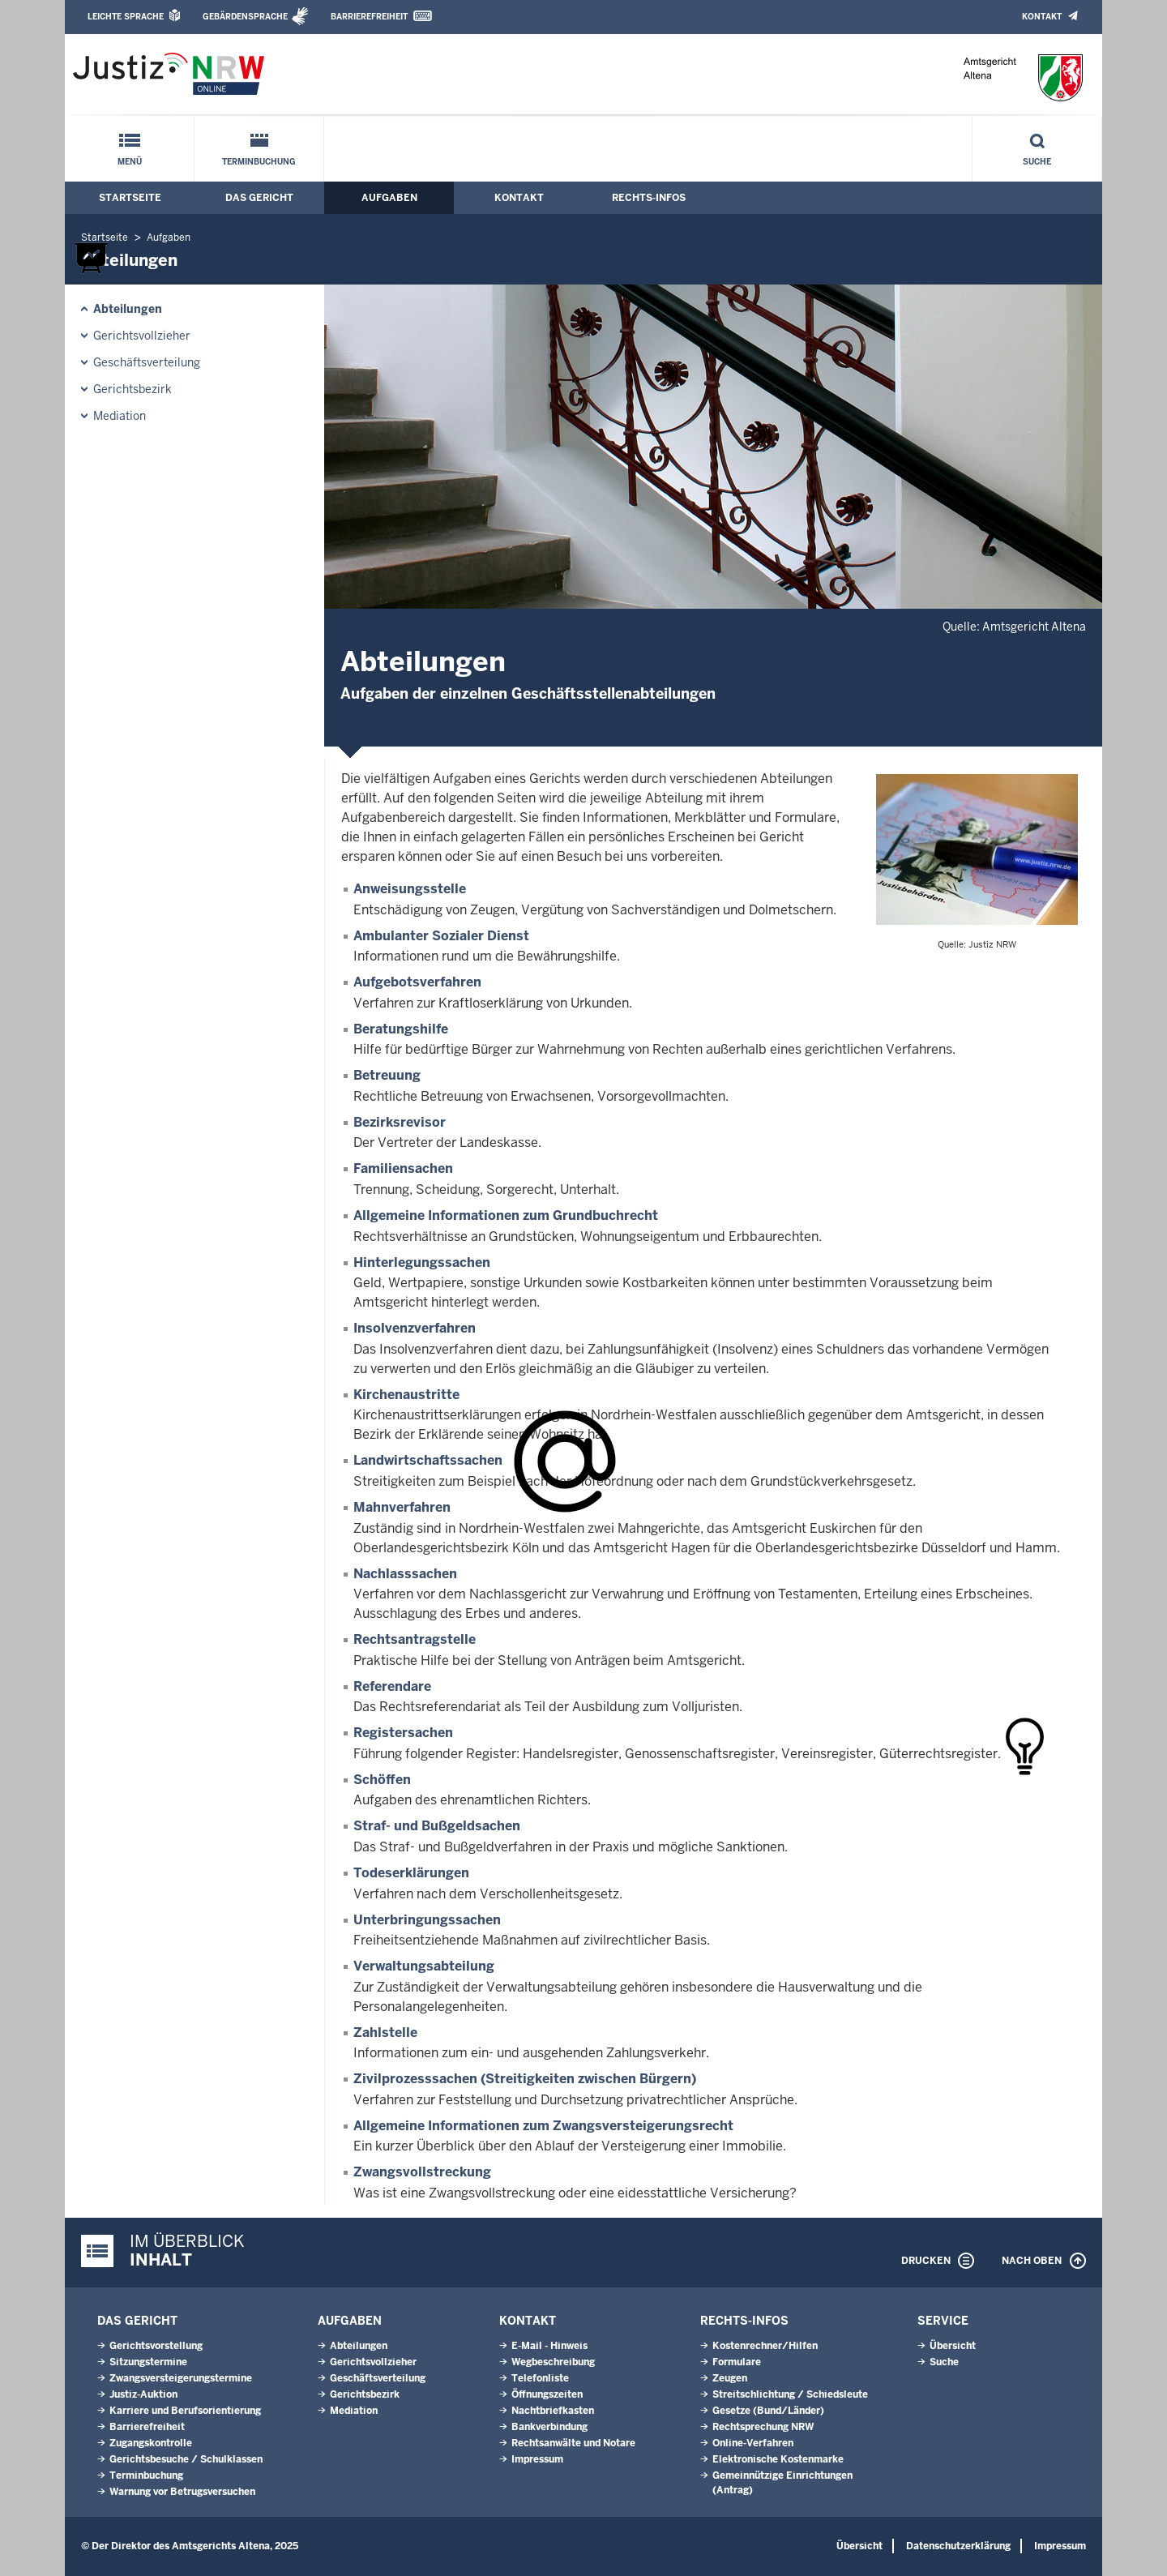 The width and height of the screenshot is (1167, 2576). What do you see at coordinates (565, 1461) in the screenshot?
I see `mention a user or tag someone` at bounding box center [565, 1461].